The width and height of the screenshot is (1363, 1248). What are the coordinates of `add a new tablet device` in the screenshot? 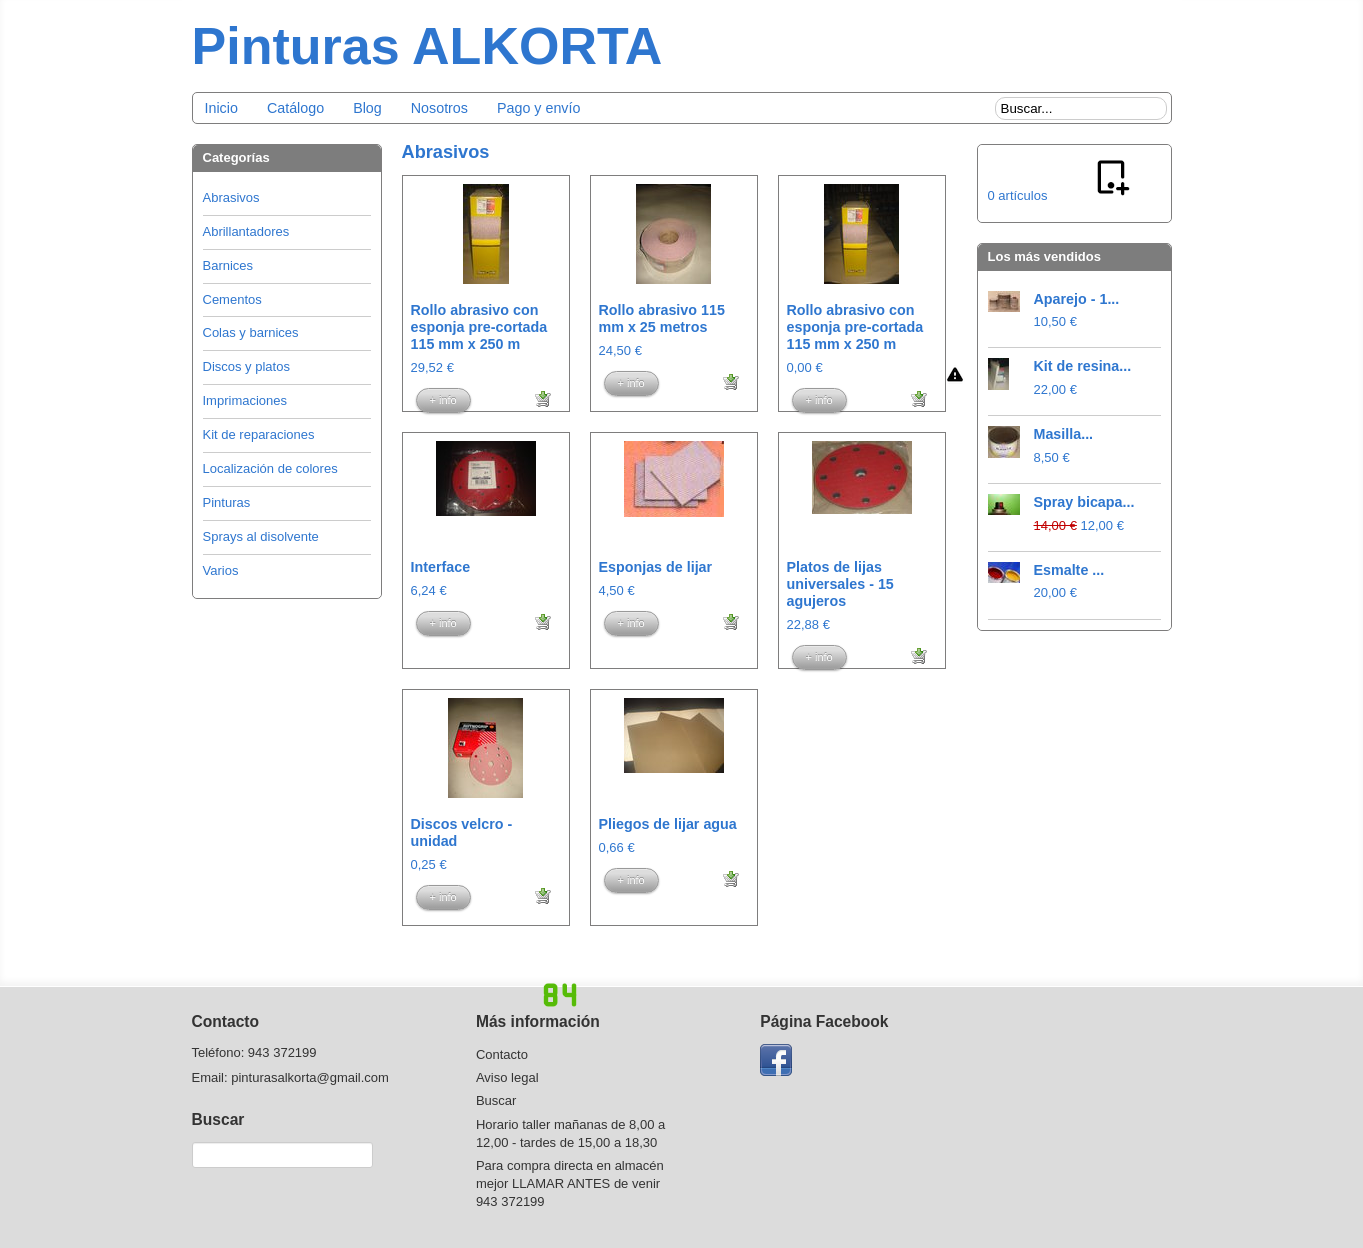 It's located at (1111, 177).